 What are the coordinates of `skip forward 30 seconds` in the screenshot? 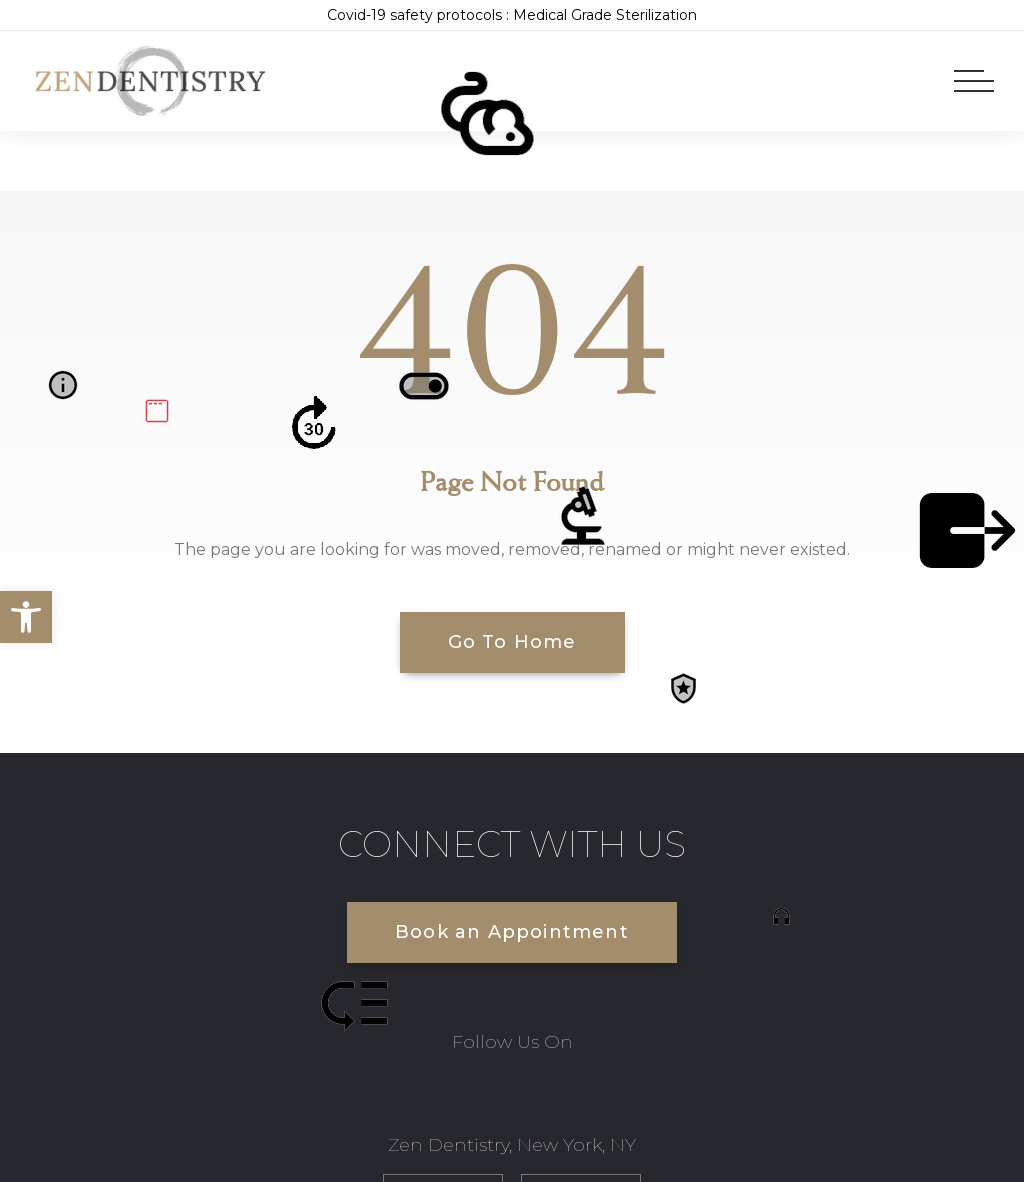 It's located at (314, 424).